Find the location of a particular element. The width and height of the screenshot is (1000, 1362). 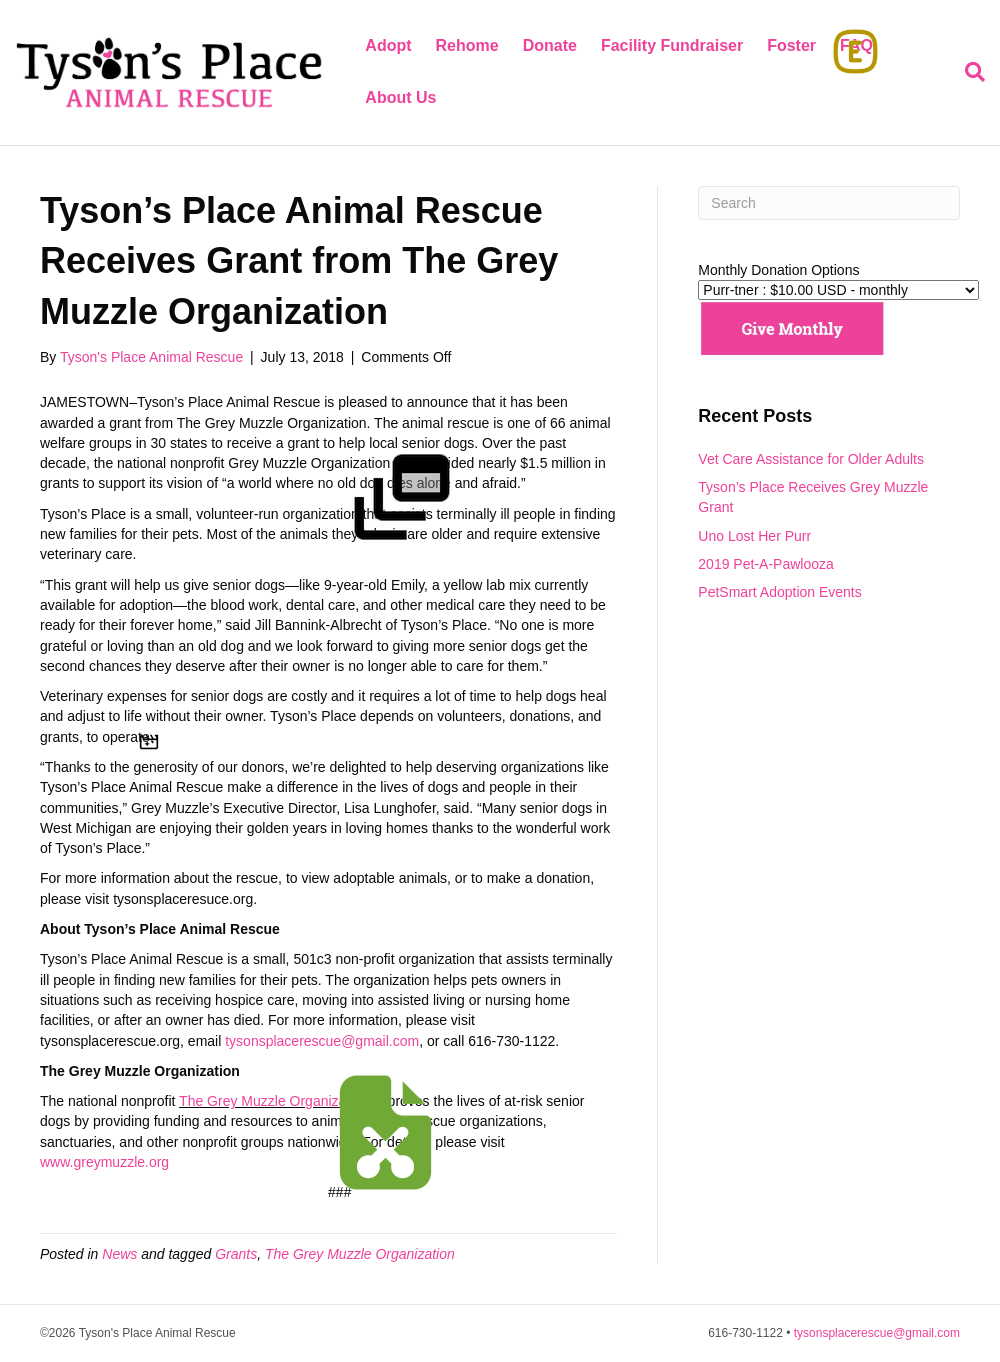

view dynamic content feed is located at coordinates (402, 497).